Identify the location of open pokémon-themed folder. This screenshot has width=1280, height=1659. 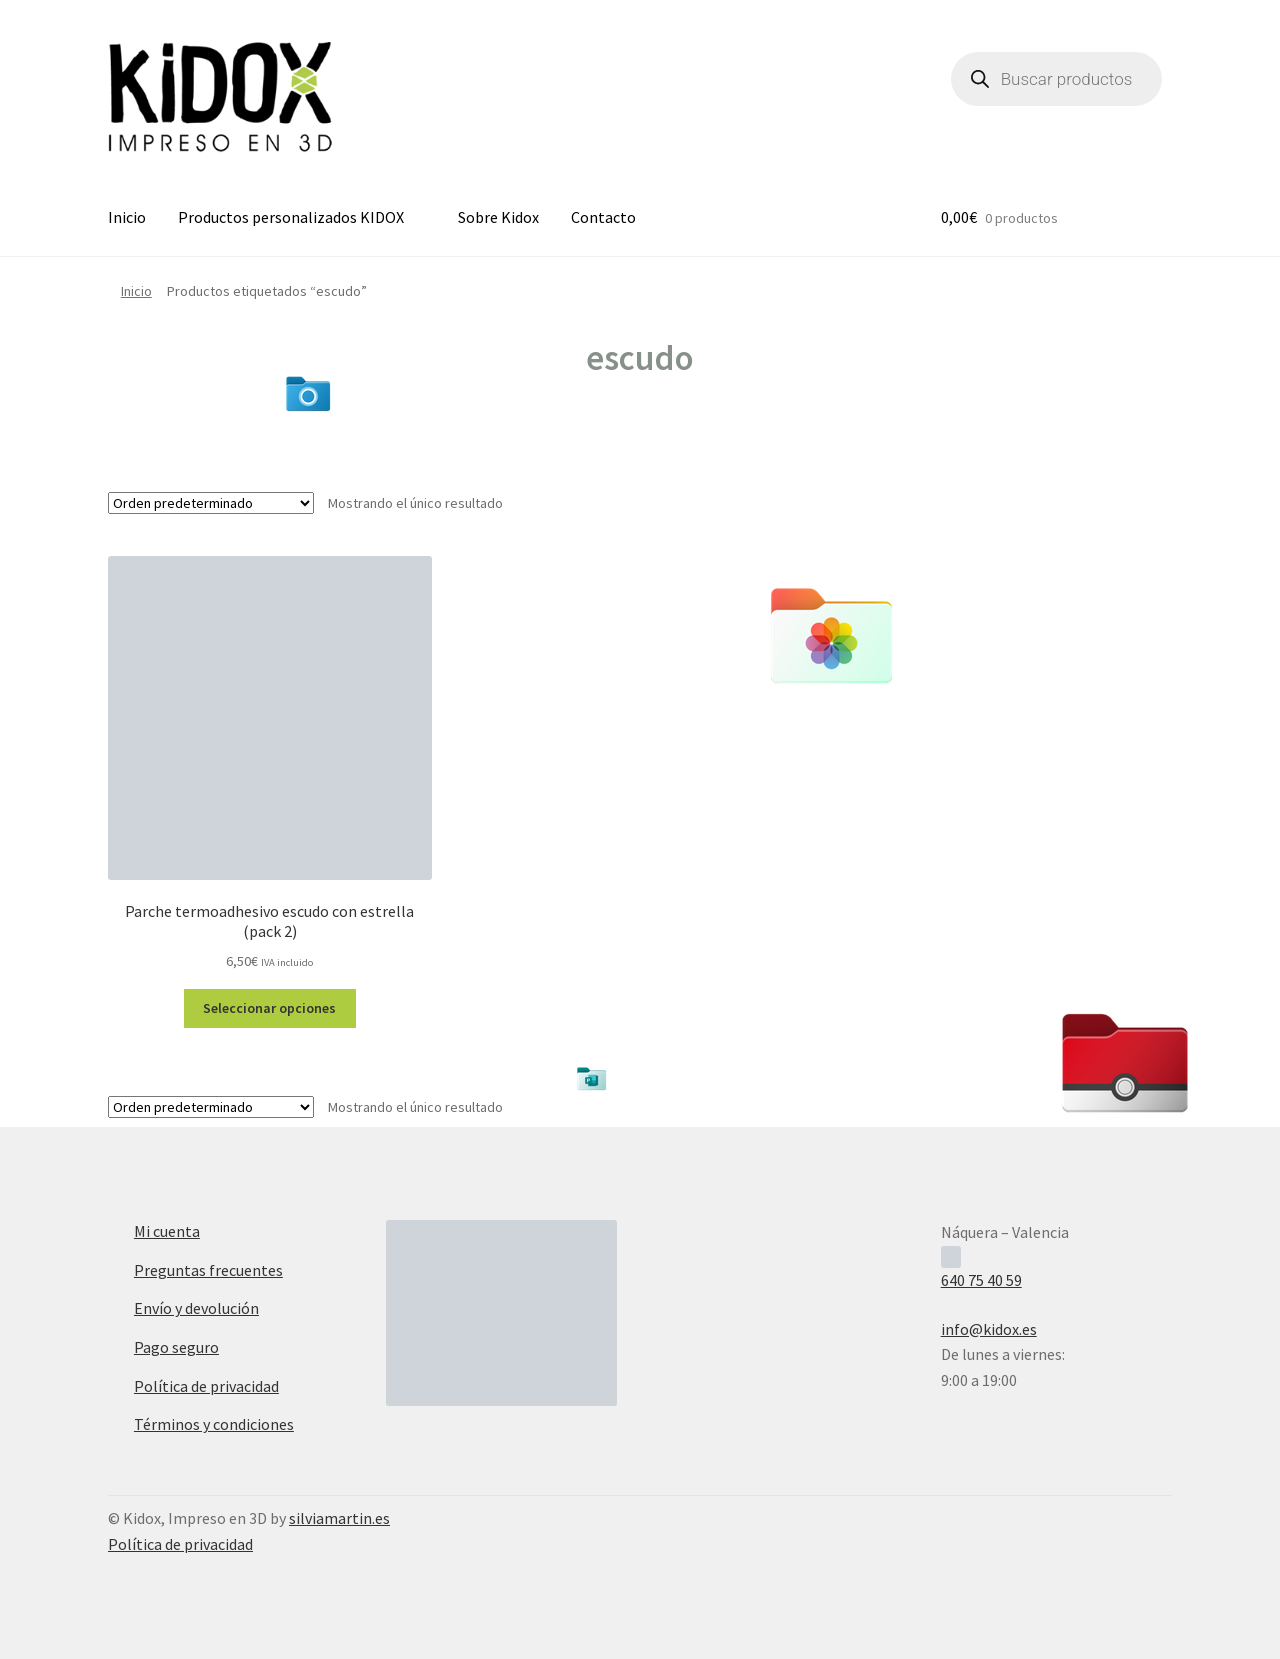
(1124, 1066).